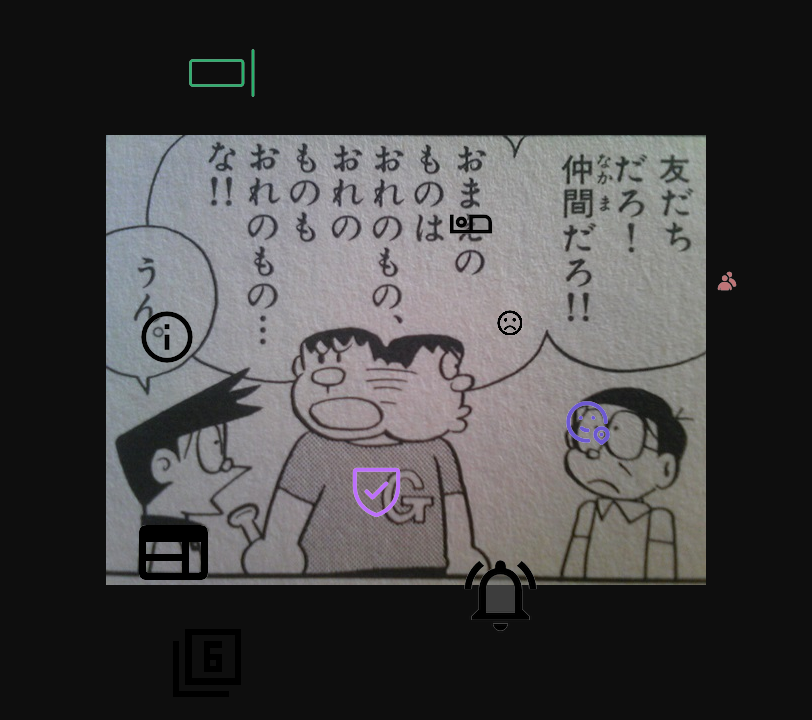  What do you see at coordinates (223, 73) in the screenshot?
I see `align content to the right` at bounding box center [223, 73].